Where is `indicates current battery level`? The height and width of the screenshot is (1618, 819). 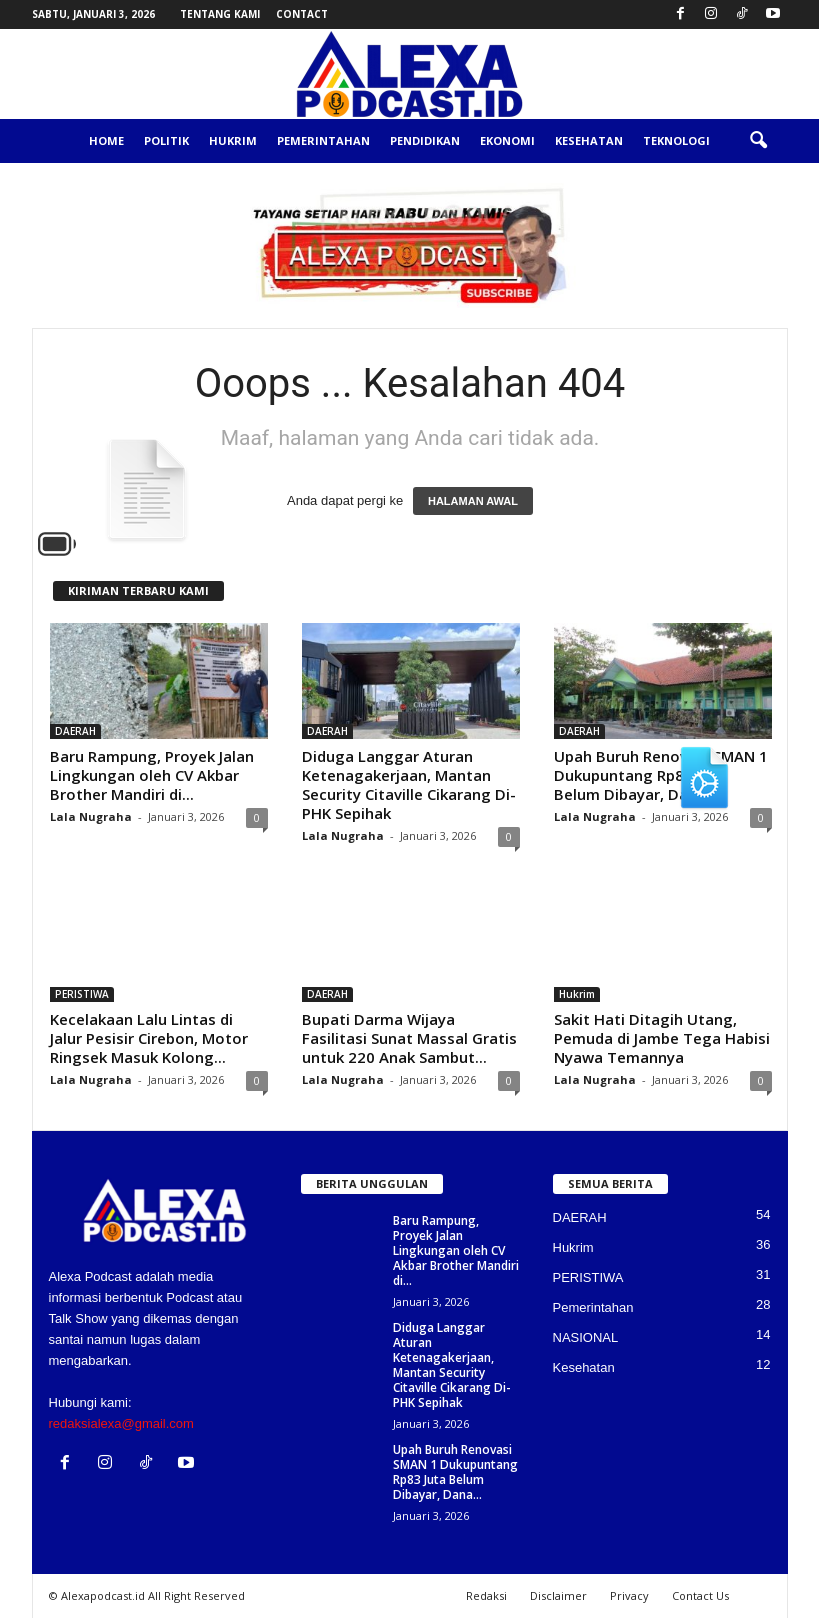
indicates current battery level is located at coordinates (57, 544).